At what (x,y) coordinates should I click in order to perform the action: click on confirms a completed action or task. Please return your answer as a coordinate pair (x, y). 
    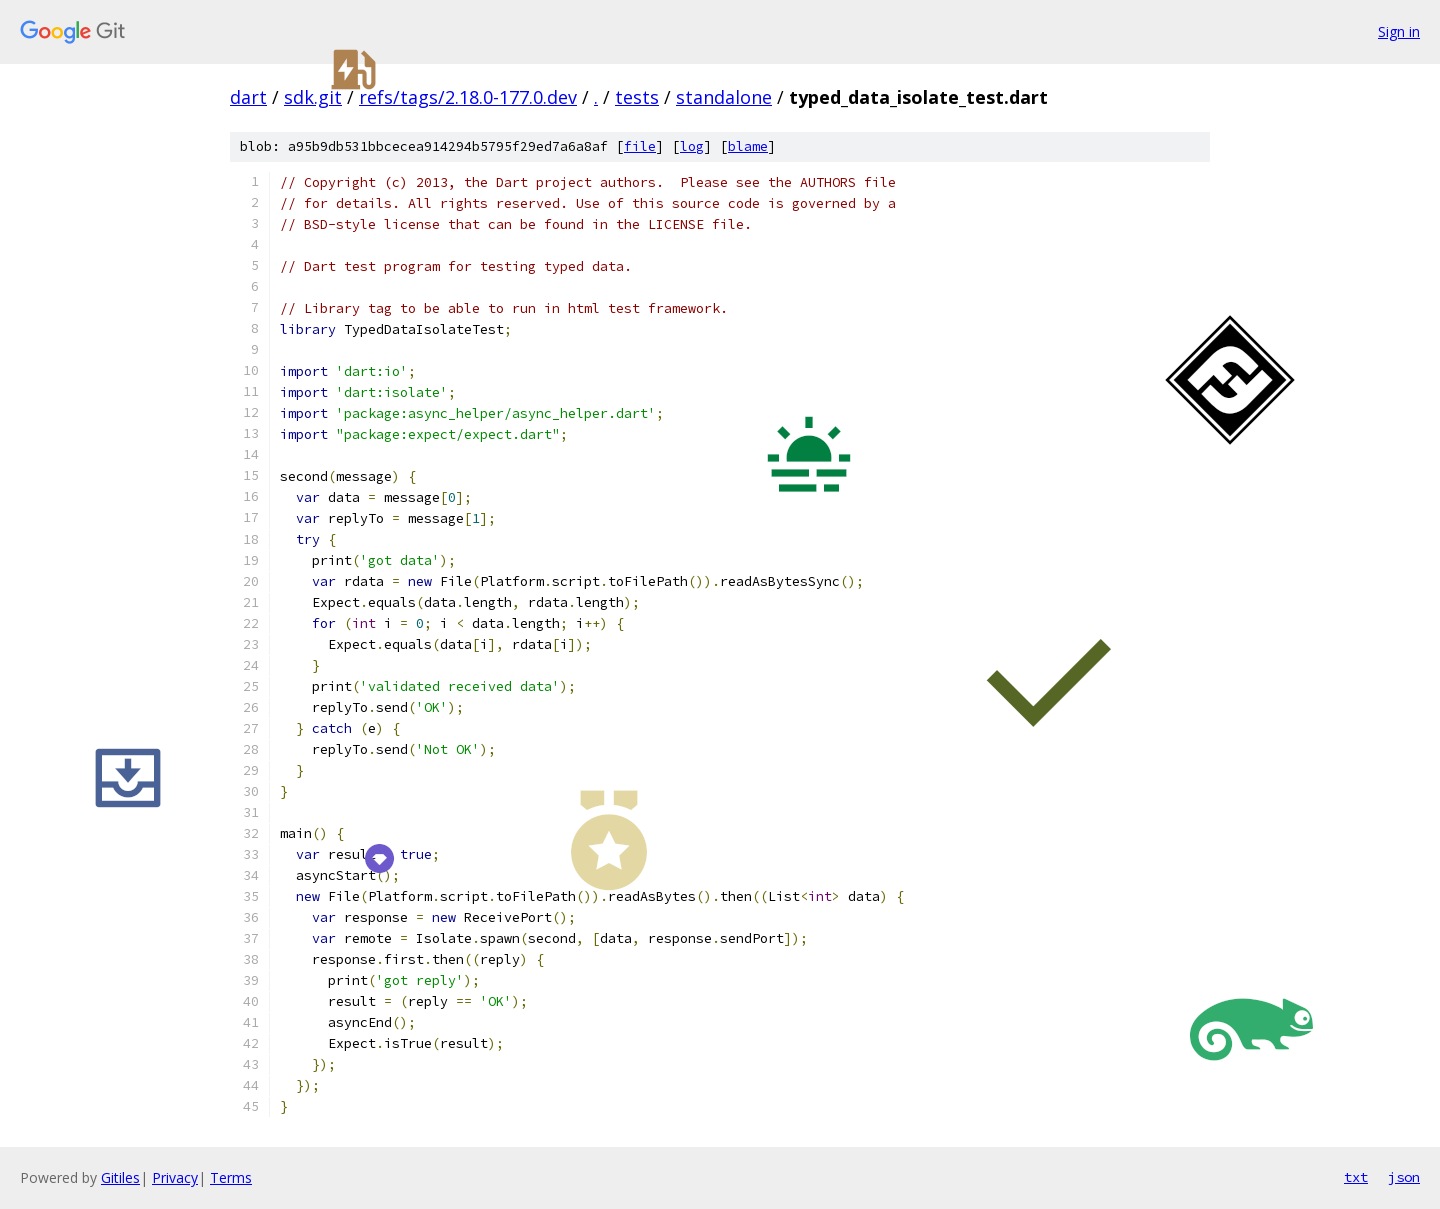
    Looking at the image, I should click on (1048, 683).